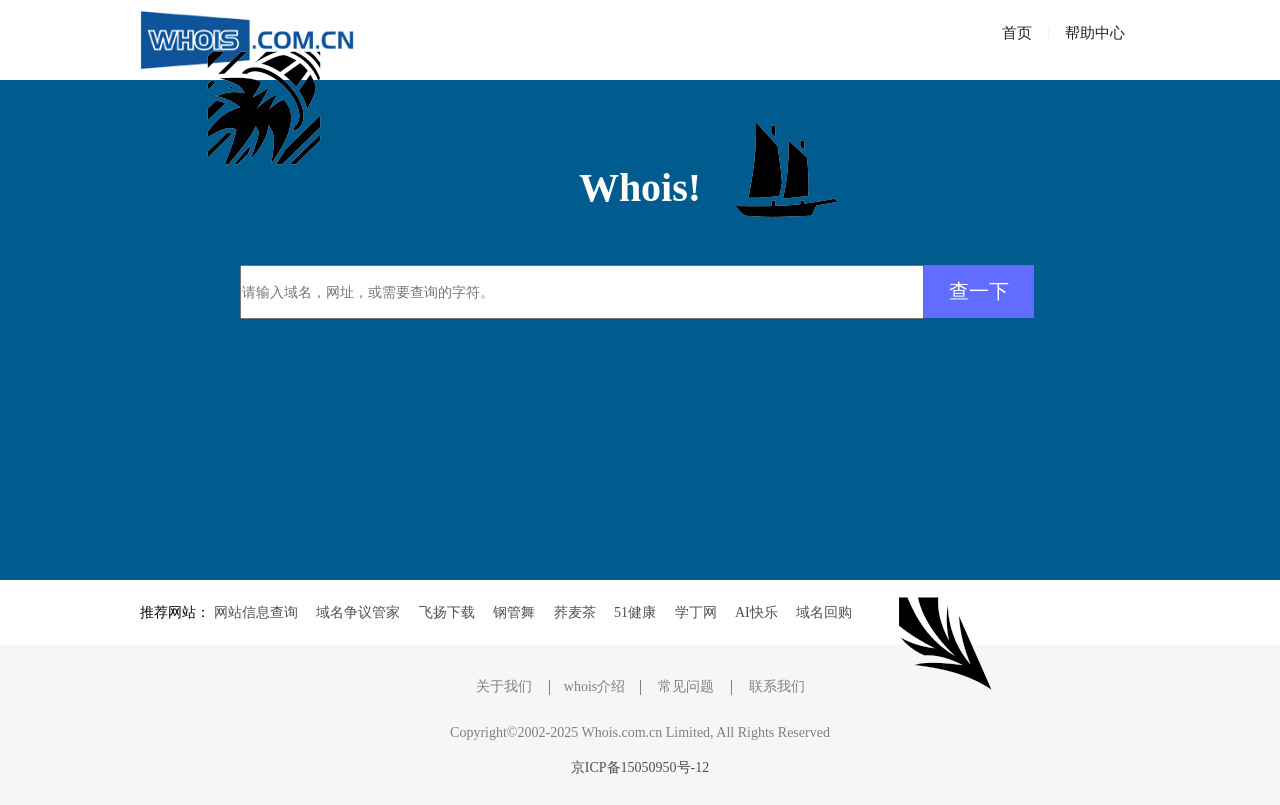  Describe the element at coordinates (264, 108) in the screenshot. I see `activate boost or turbo mode` at that location.